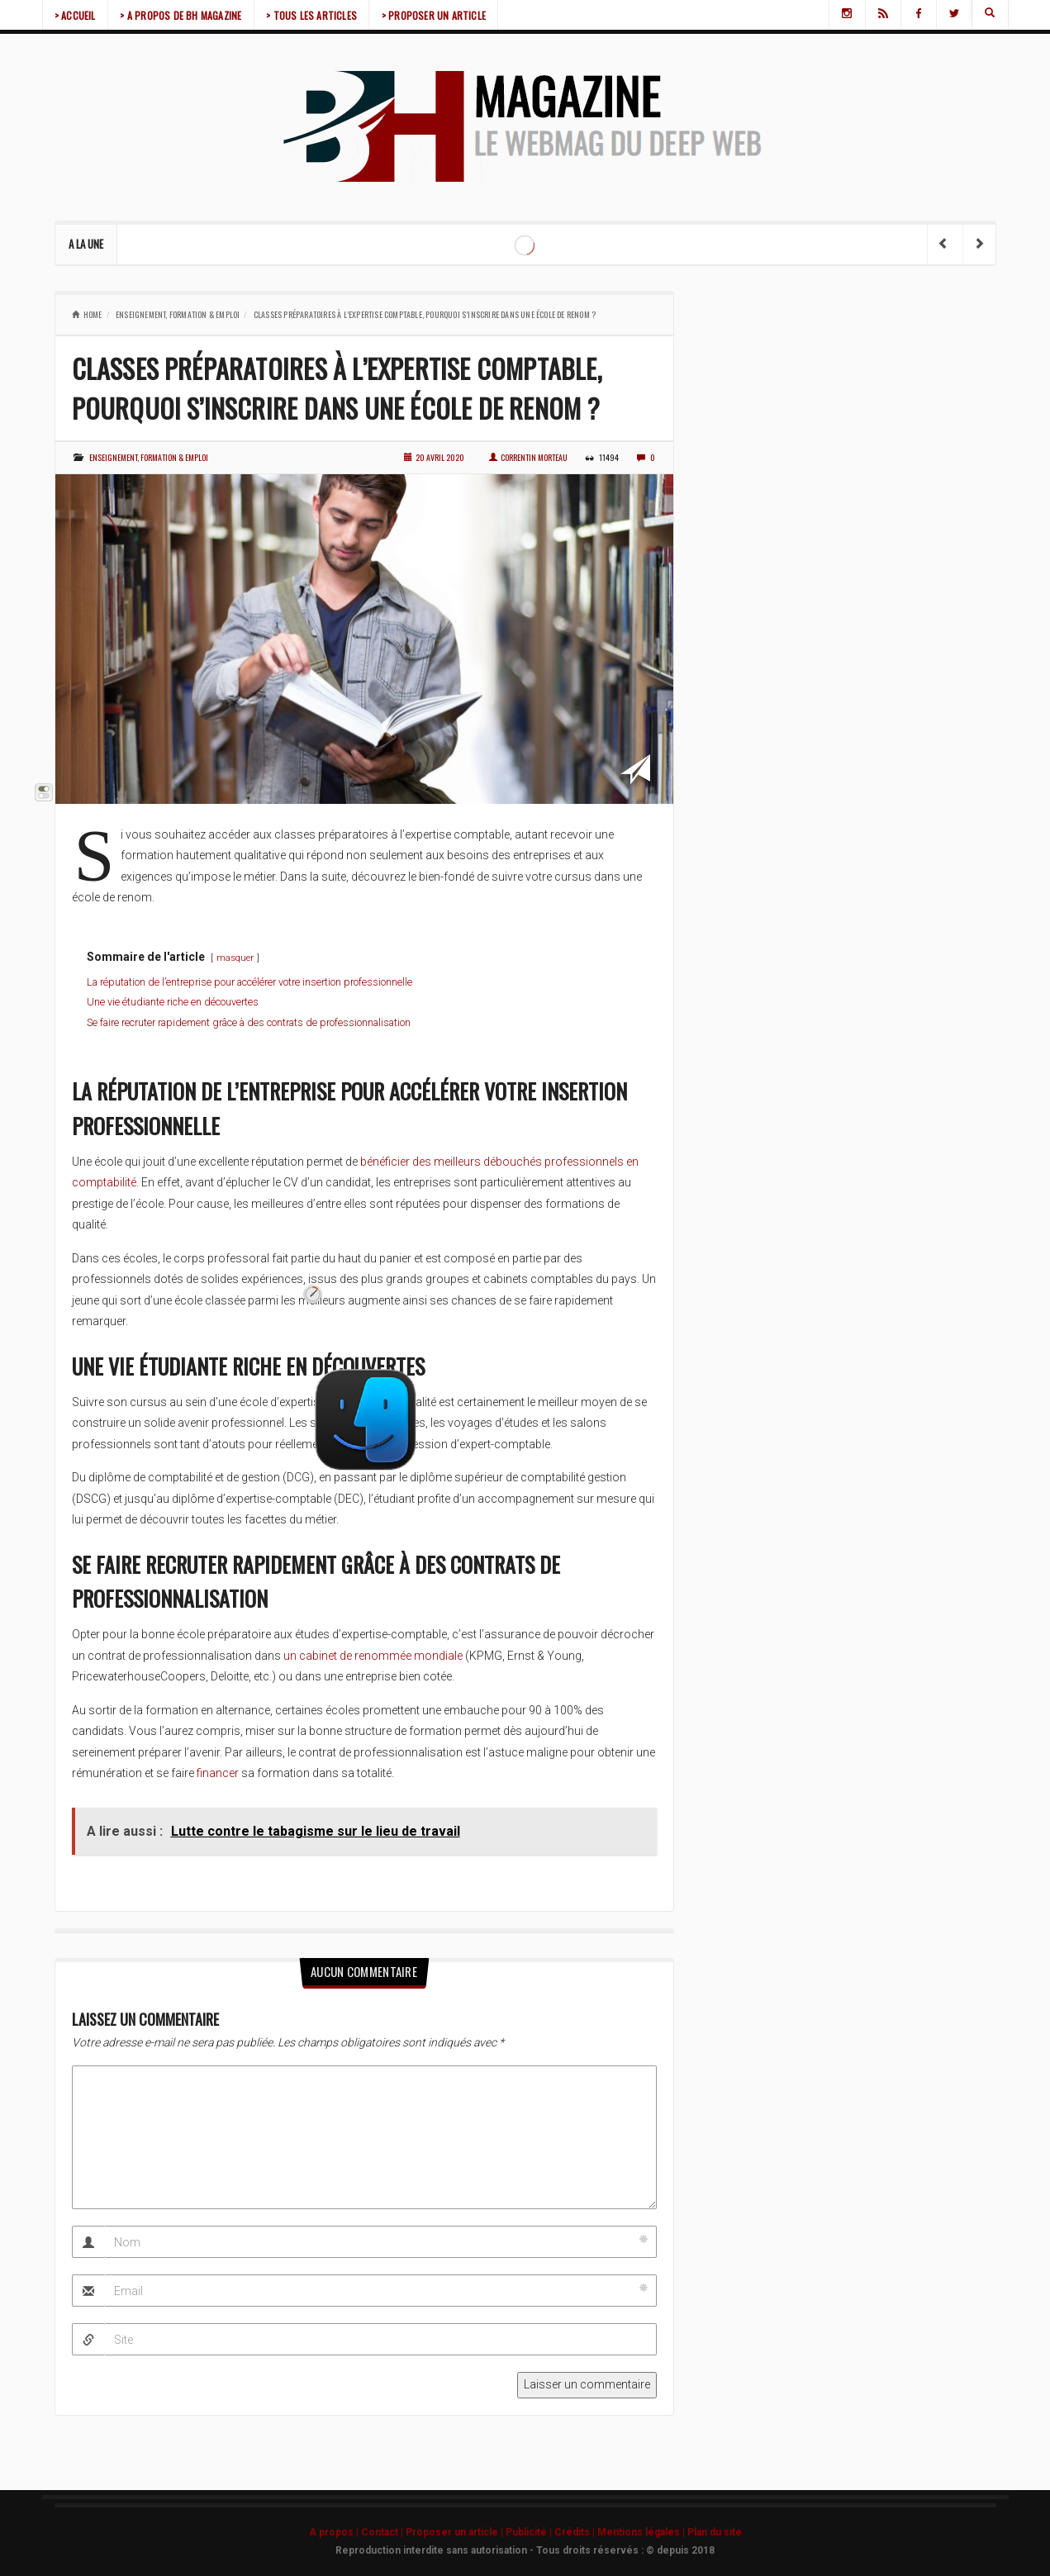 Image resolution: width=1050 pixels, height=2576 pixels. Describe the element at coordinates (365, 1419) in the screenshot. I see `open Finder to browse files and folders` at that location.